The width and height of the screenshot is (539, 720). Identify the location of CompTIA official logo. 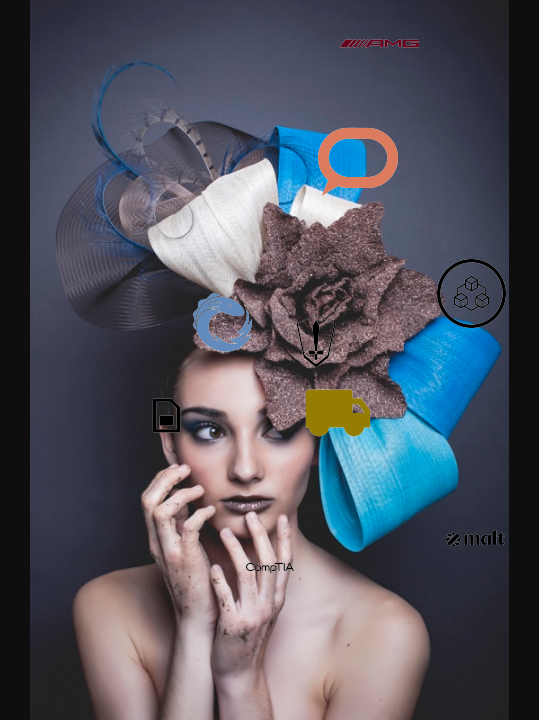
(270, 568).